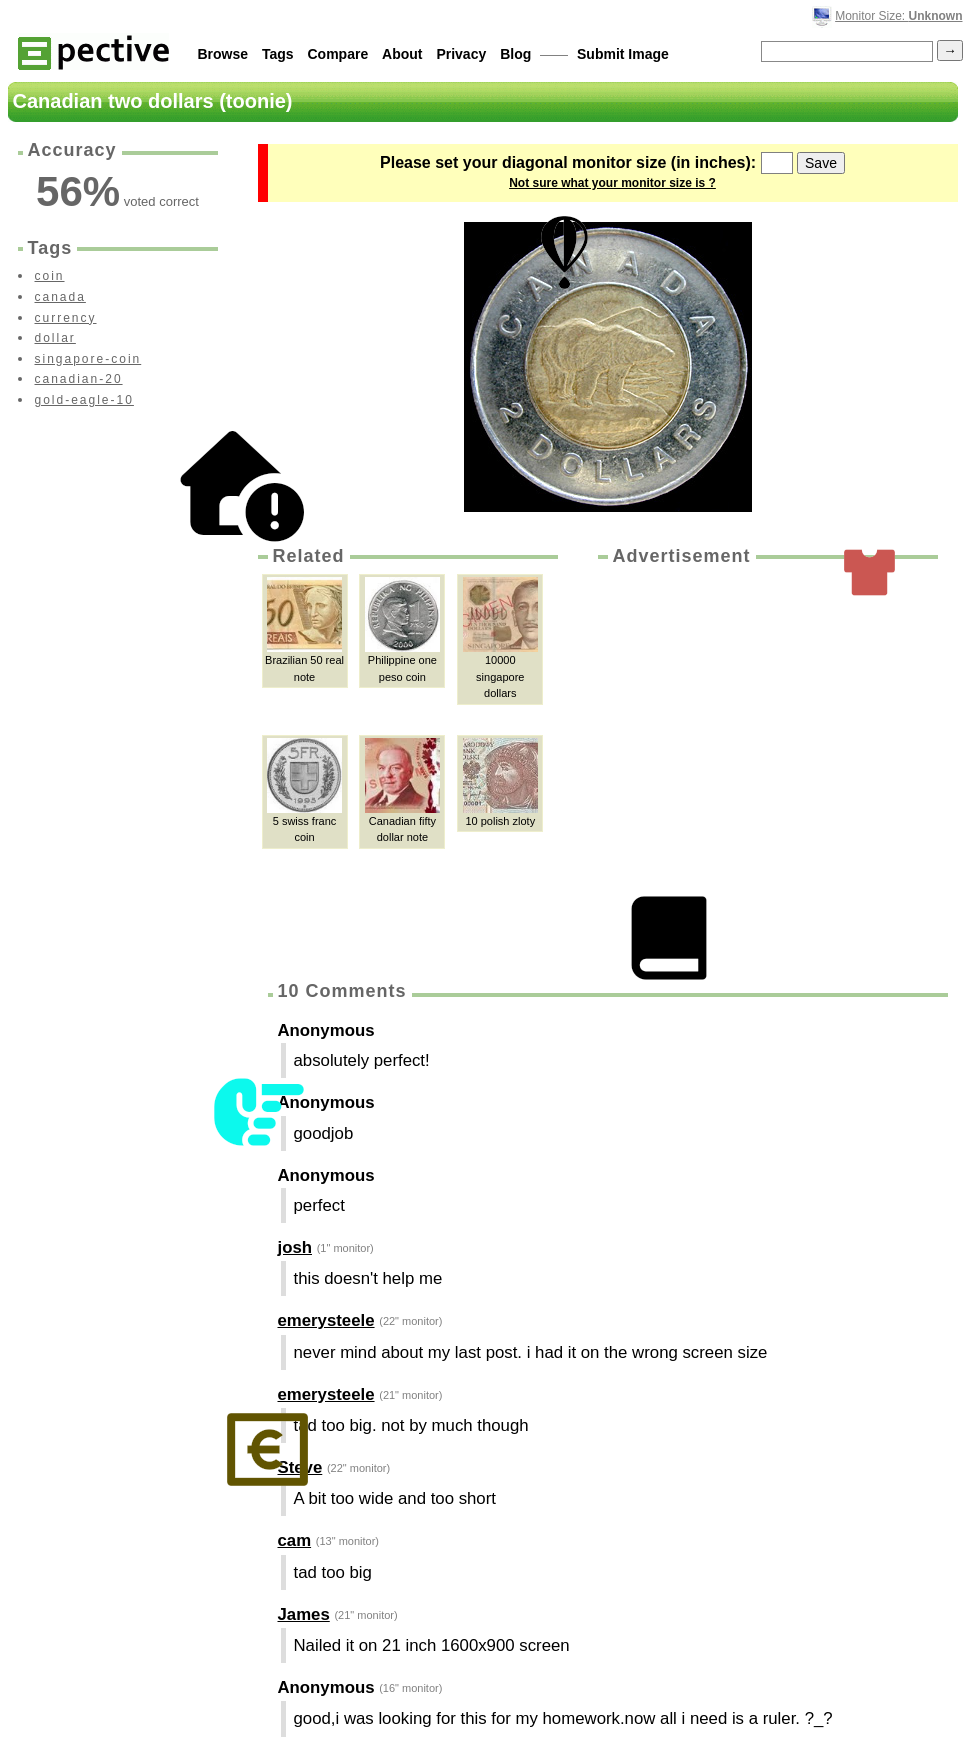  Describe the element at coordinates (869, 572) in the screenshot. I see `browse clothing or apparel items` at that location.